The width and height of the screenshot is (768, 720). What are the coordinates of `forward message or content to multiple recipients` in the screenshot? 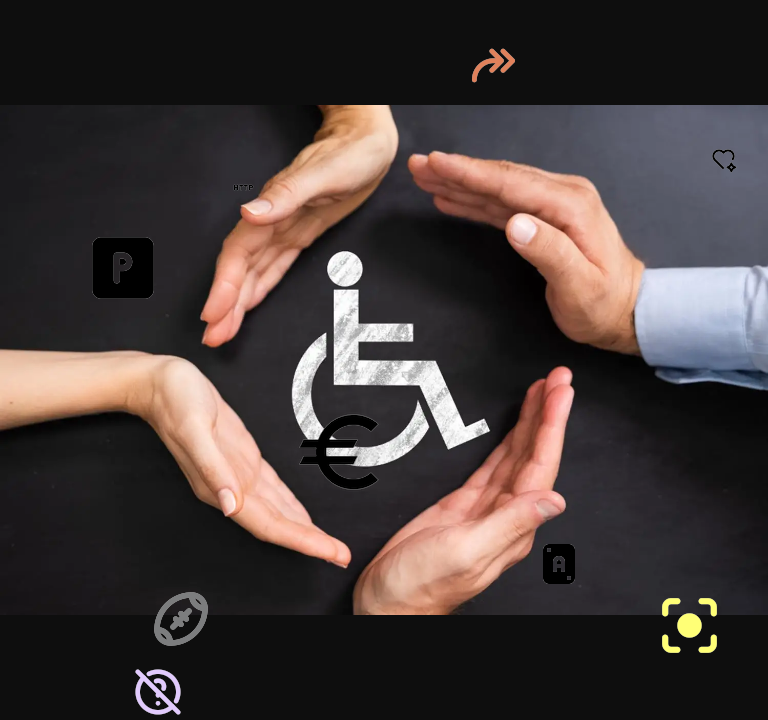 It's located at (493, 65).